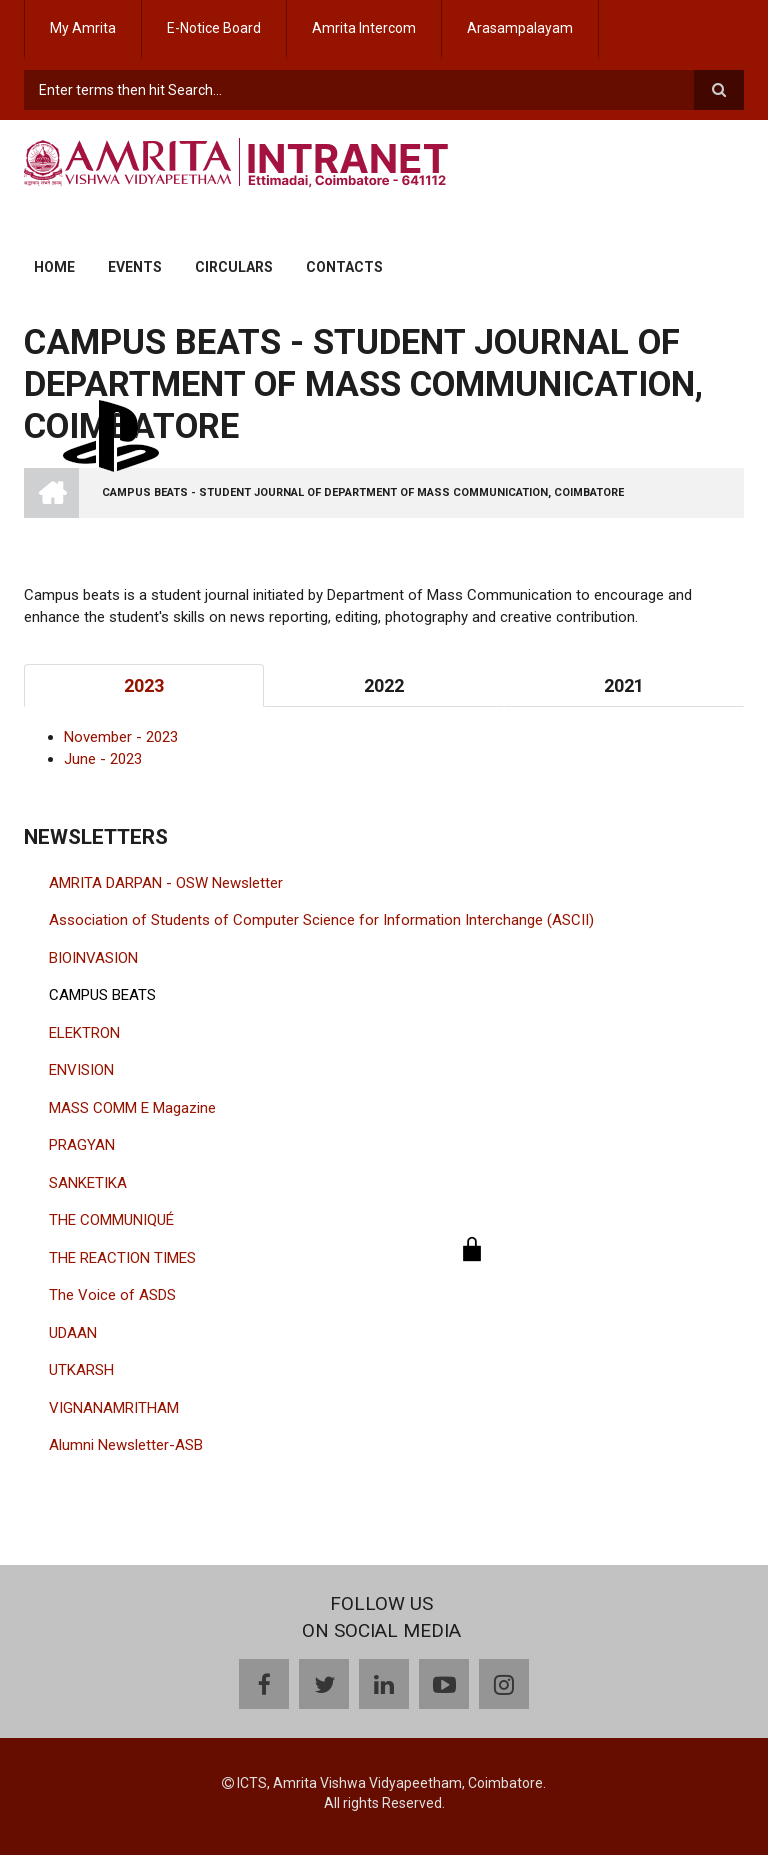 The width and height of the screenshot is (768, 1855). I want to click on indicates a locked or secured item, so click(472, 1249).